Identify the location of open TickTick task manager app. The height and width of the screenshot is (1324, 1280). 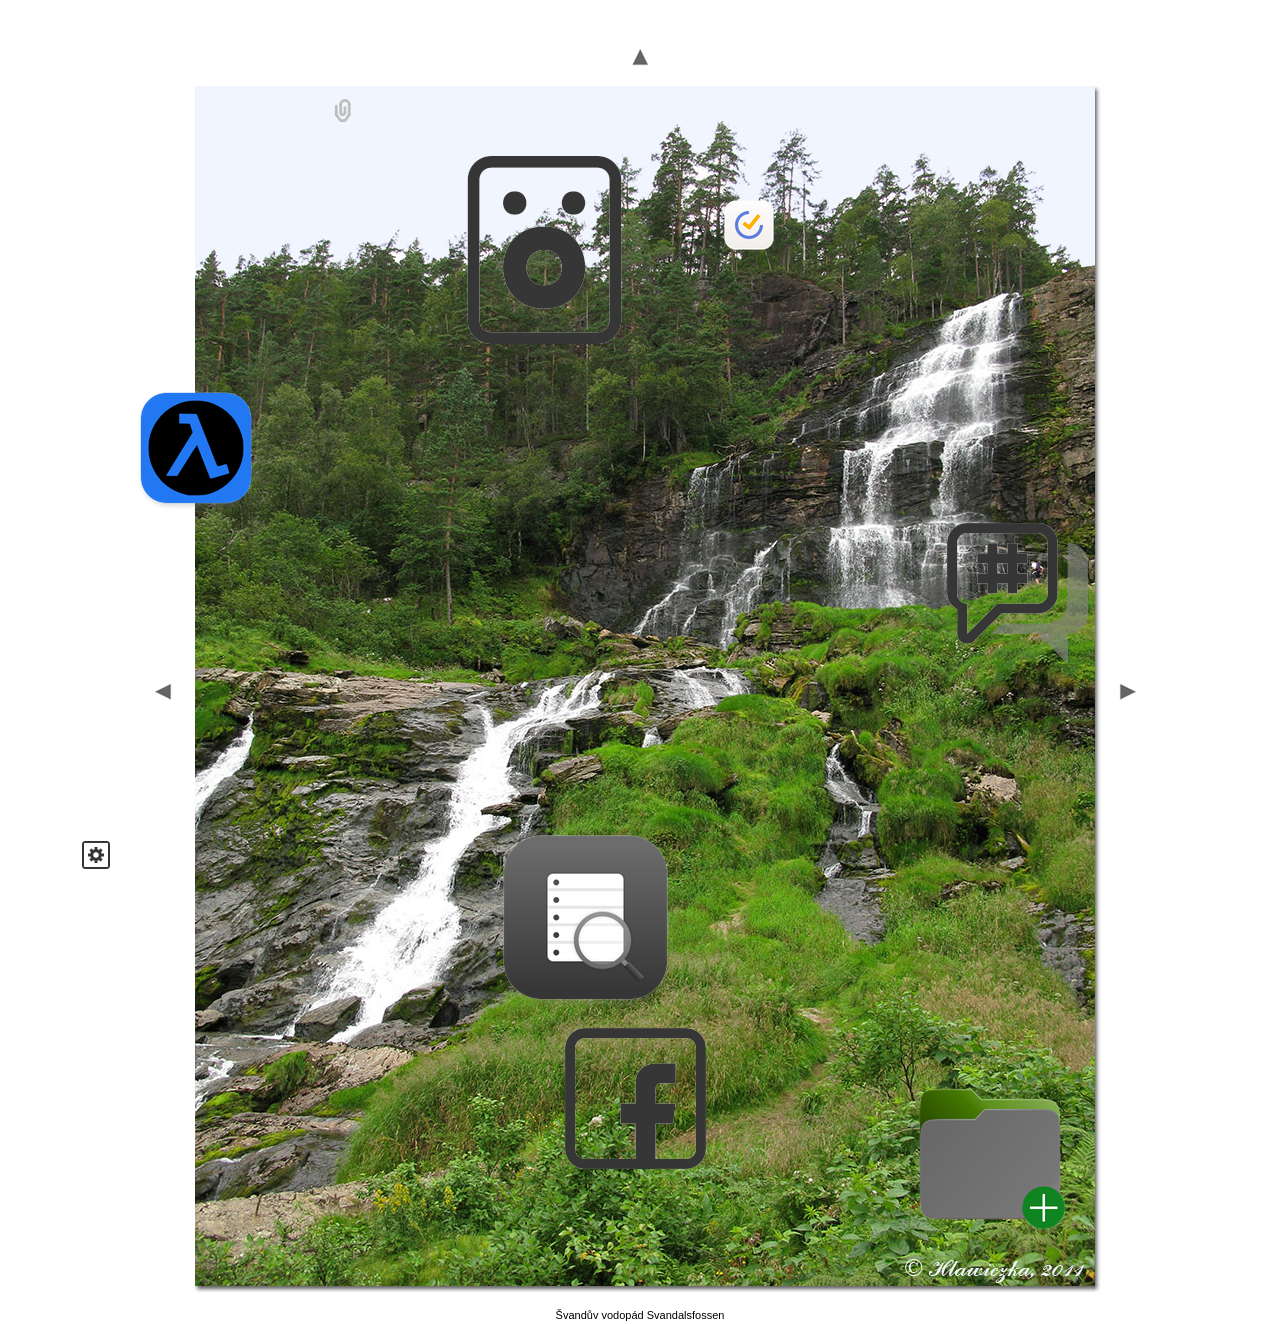
(749, 225).